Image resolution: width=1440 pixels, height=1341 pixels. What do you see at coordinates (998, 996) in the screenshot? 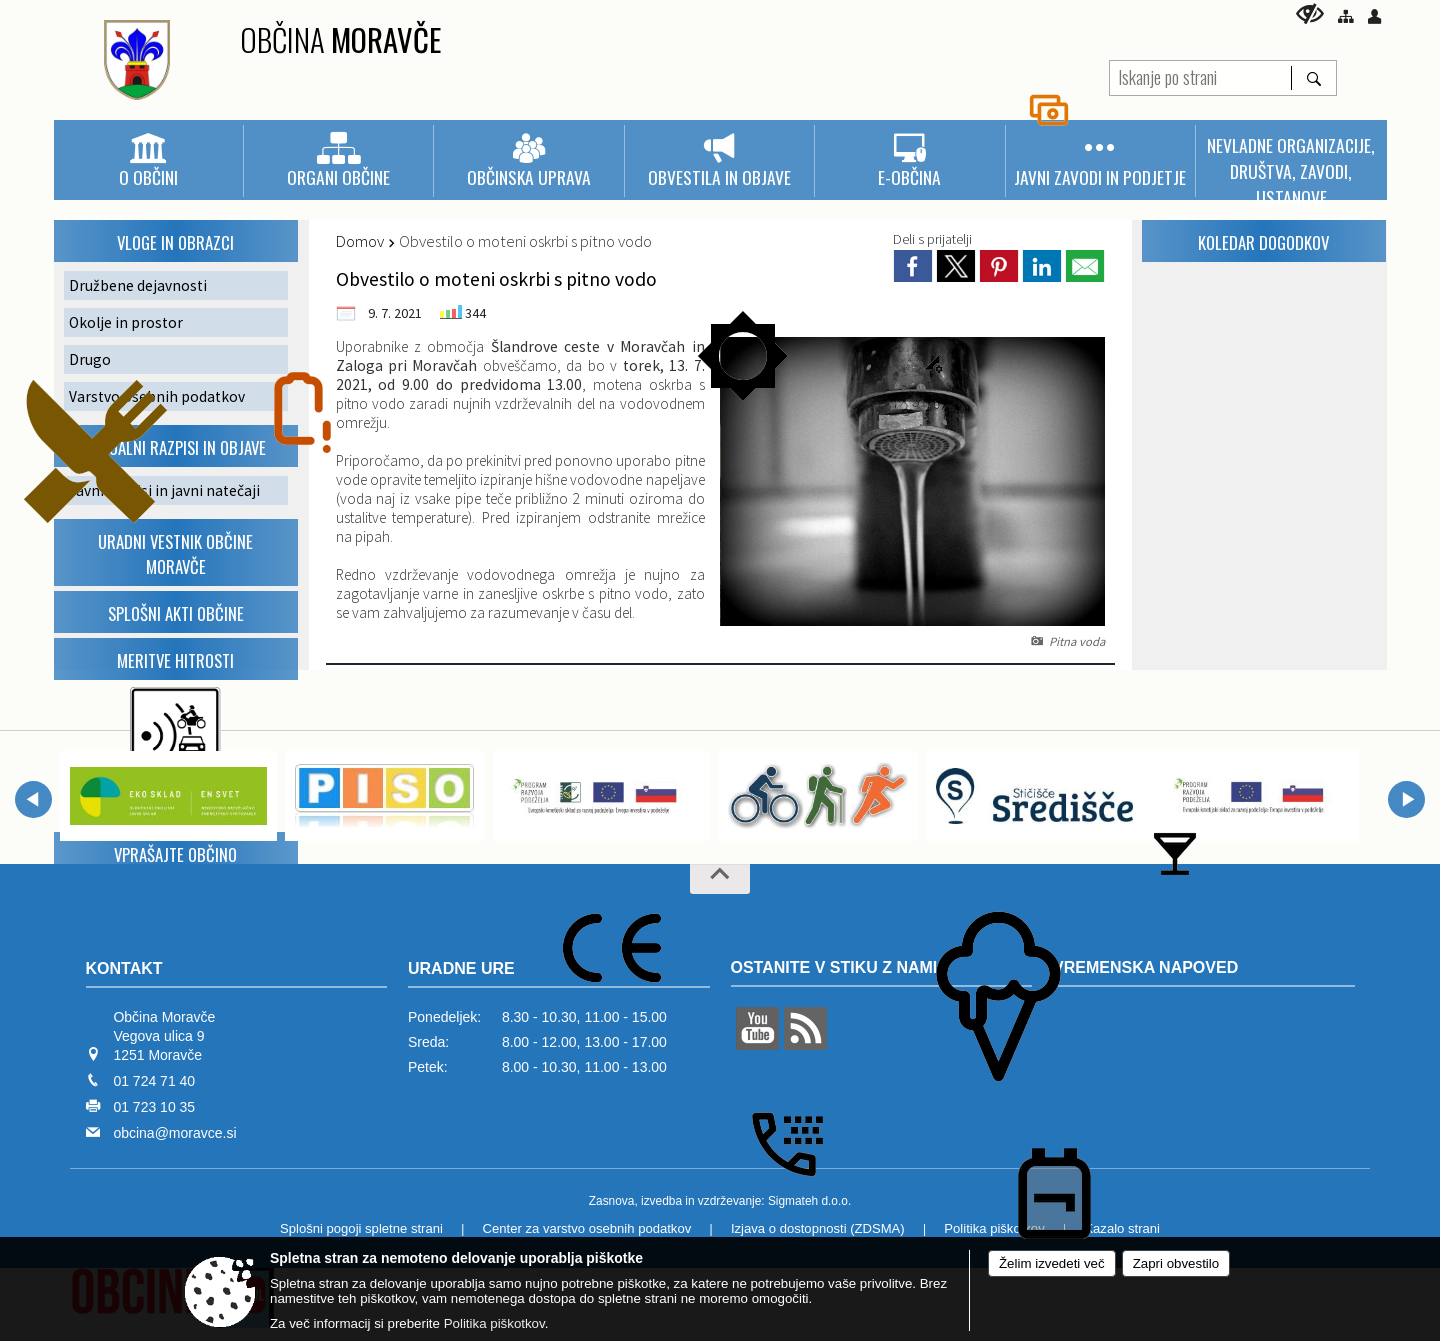
I see `browse dessert or ice cream options` at bounding box center [998, 996].